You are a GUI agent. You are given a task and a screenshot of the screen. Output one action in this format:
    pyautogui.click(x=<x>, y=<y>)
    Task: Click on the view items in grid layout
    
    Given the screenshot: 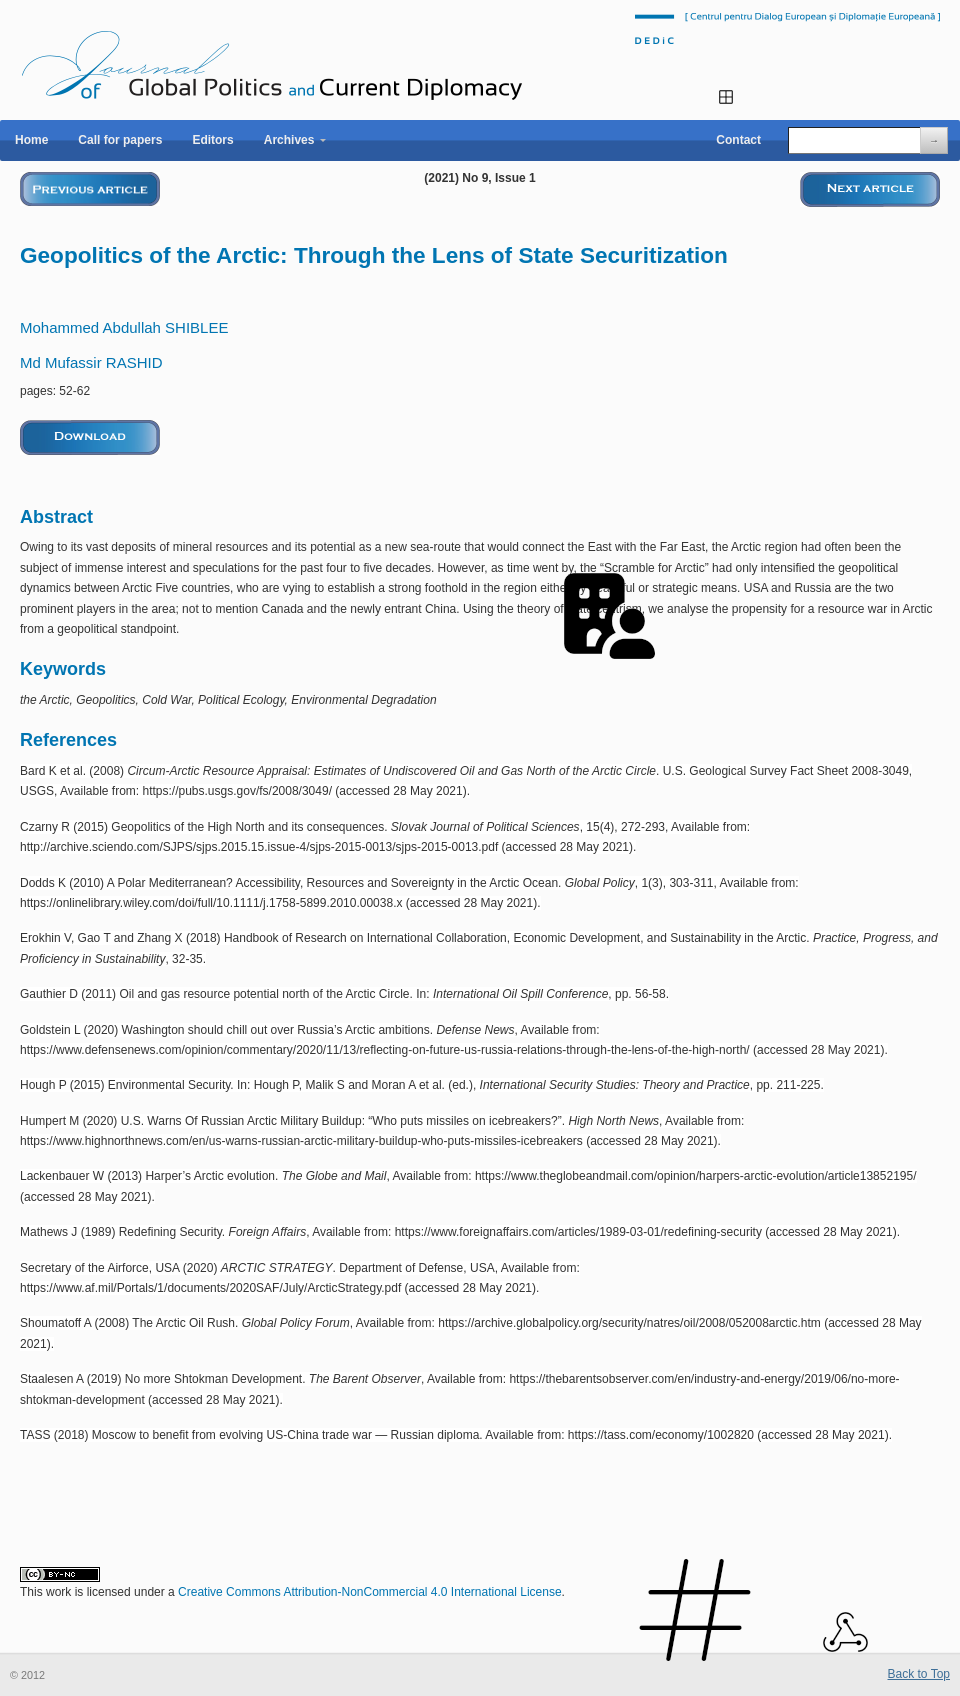 What is the action you would take?
    pyautogui.click(x=726, y=97)
    